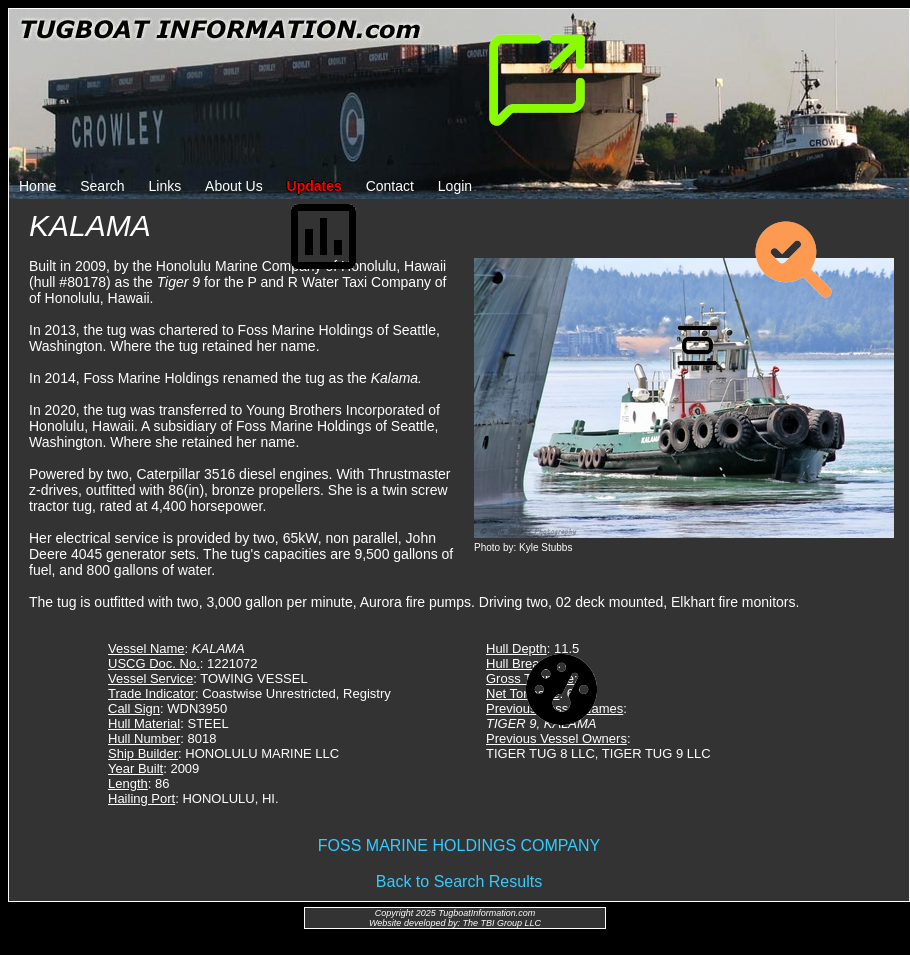 The image size is (910, 955). What do you see at coordinates (793, 259) in the screenshot?
I see `search completed successfully` at bounding box center [793, 259].